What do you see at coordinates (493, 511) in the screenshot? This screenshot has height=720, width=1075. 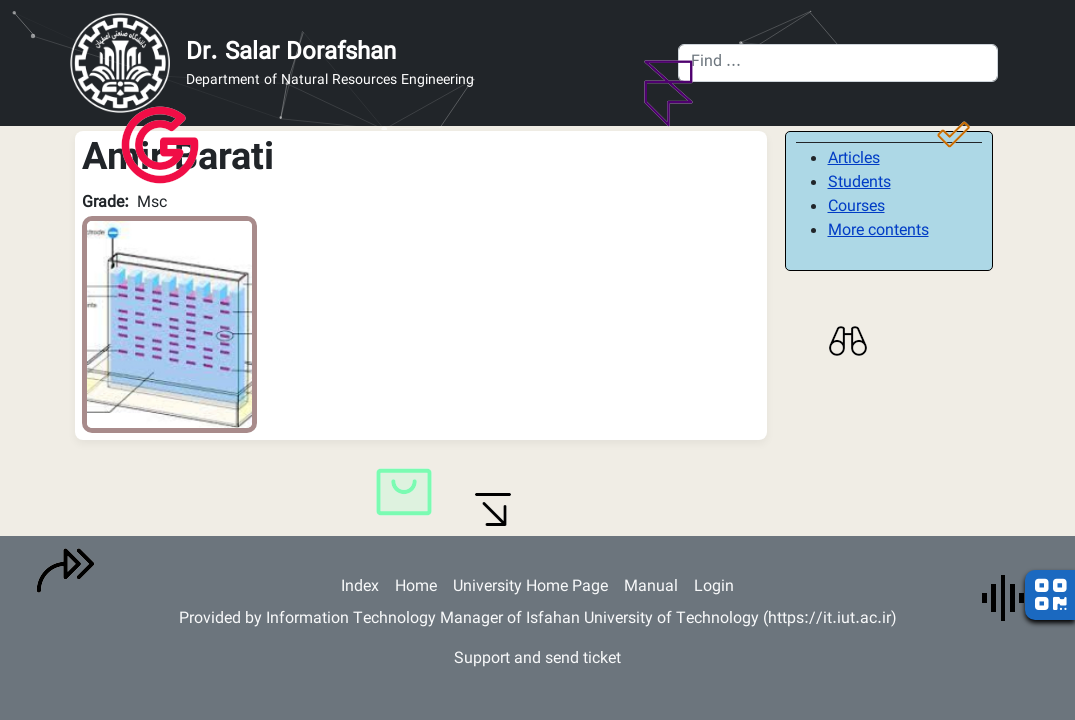 I see `move item to bottom-right corner` at bounding box center [493, 511].